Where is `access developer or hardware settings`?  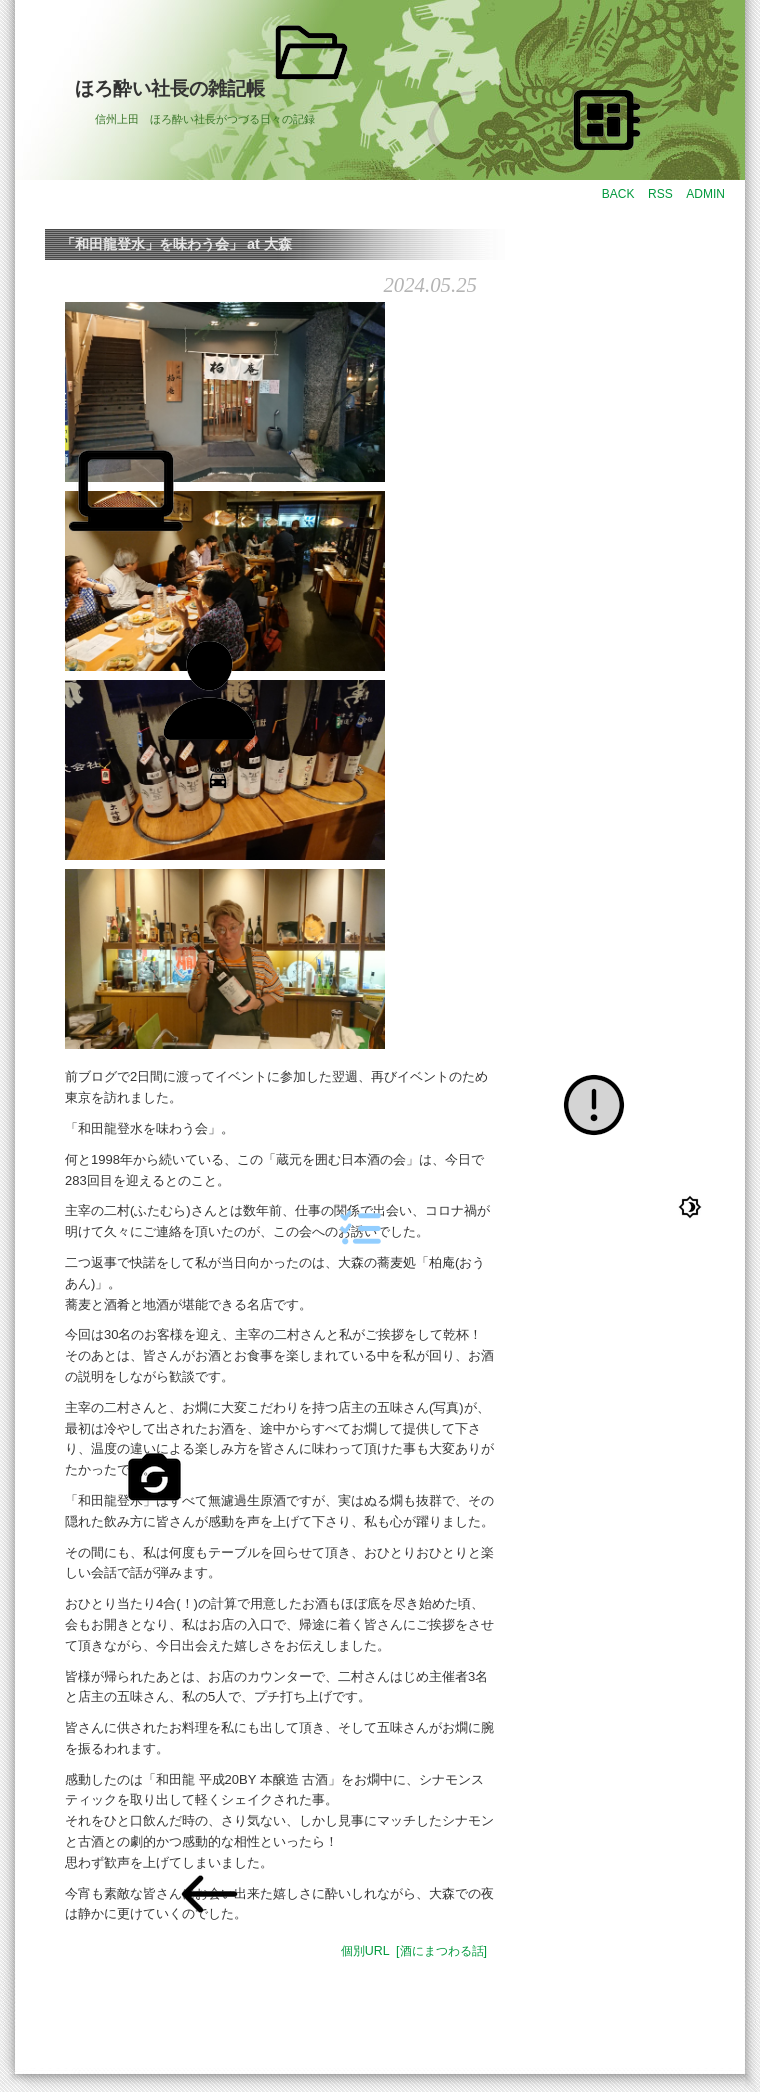
access developer or hardware settings is located at coordinates (607, 120).